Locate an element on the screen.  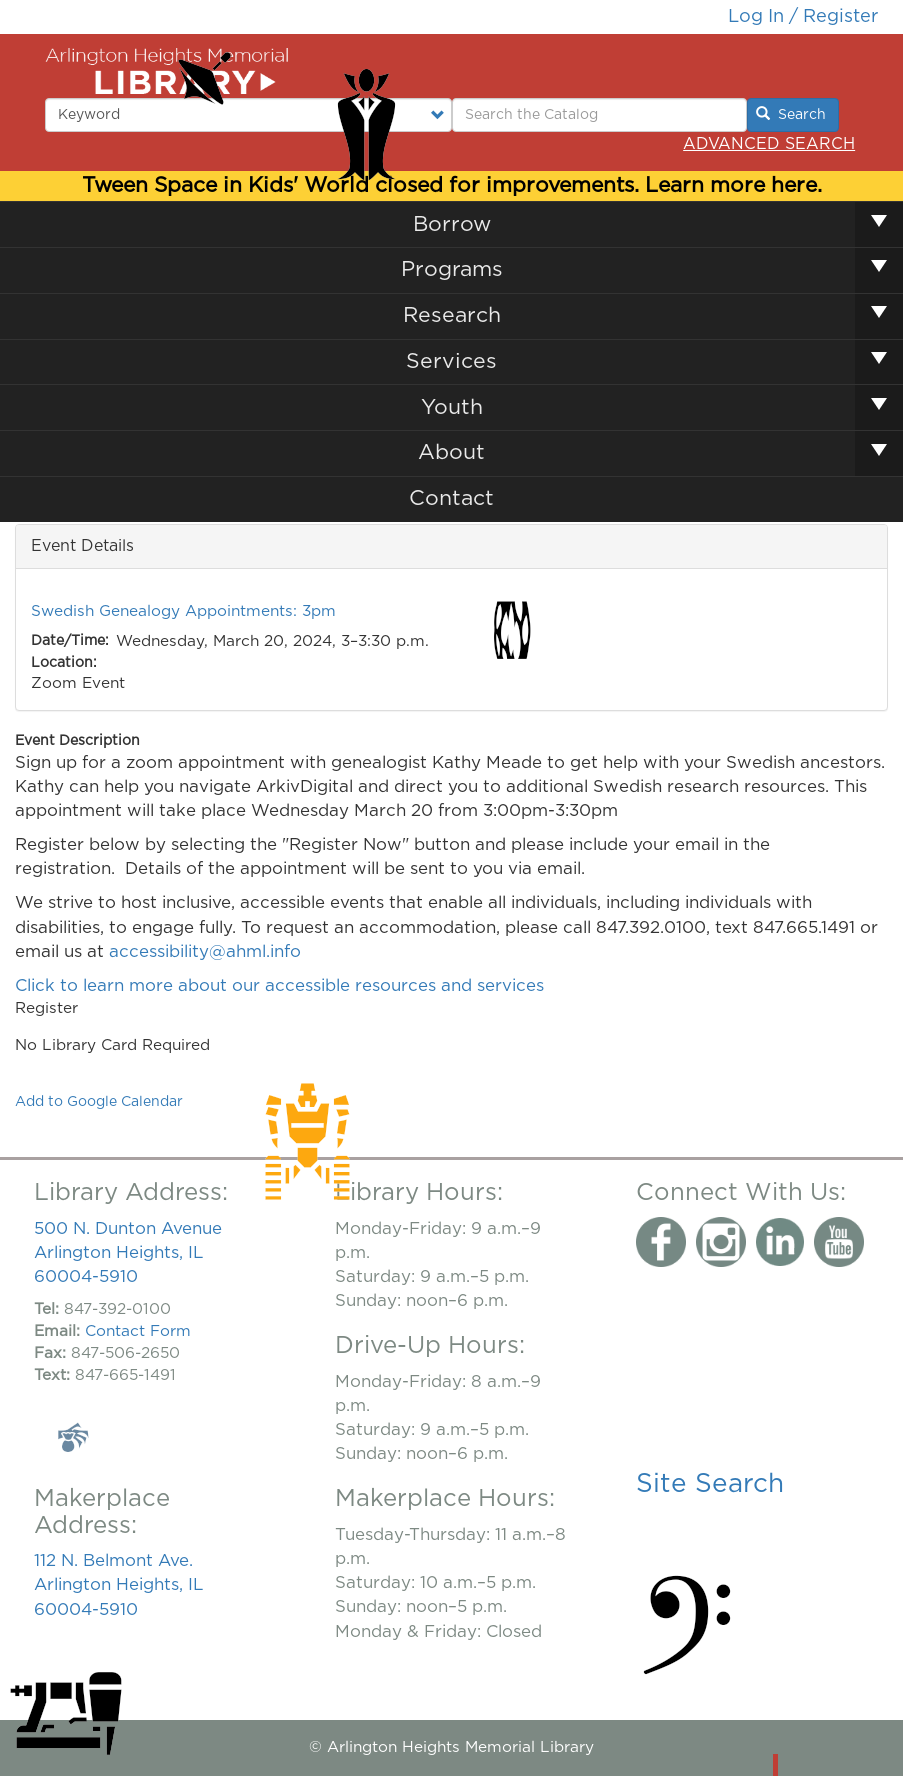
access robot or drone controls is located at coordinates (307, 1141).